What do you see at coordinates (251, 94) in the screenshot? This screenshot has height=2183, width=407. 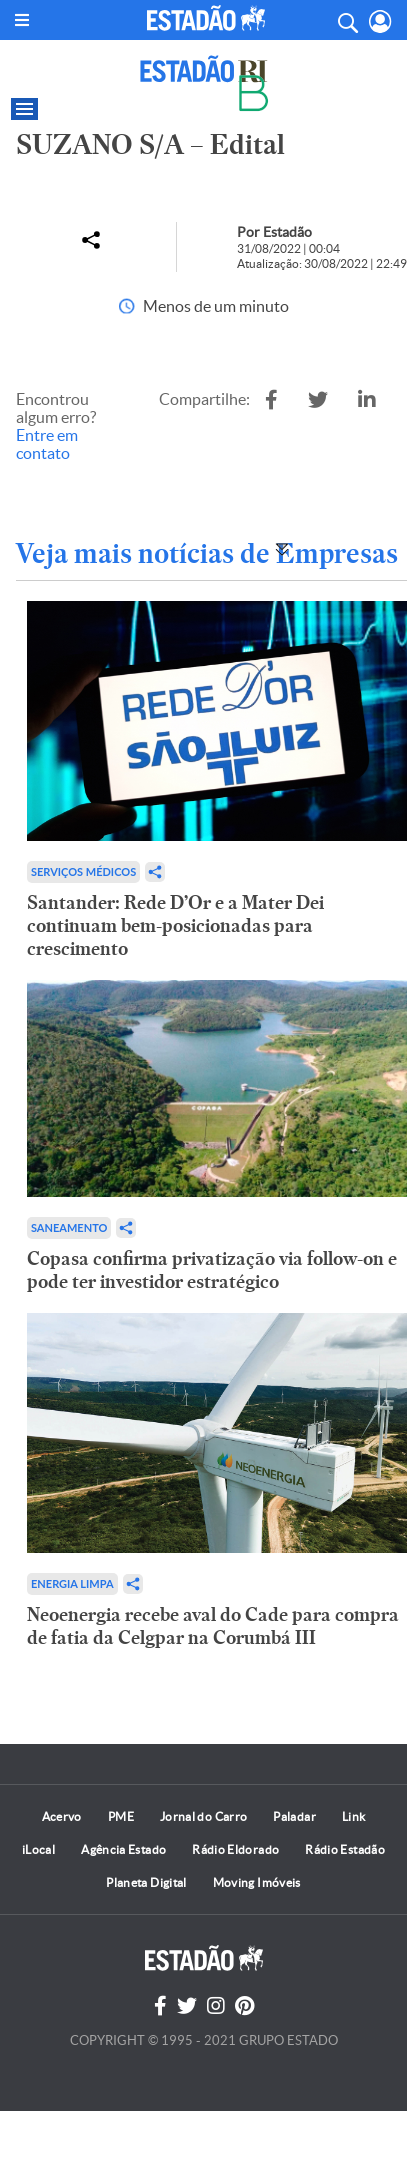 I see `apply bold formatting to selected text` at bounding box center [251, 94].